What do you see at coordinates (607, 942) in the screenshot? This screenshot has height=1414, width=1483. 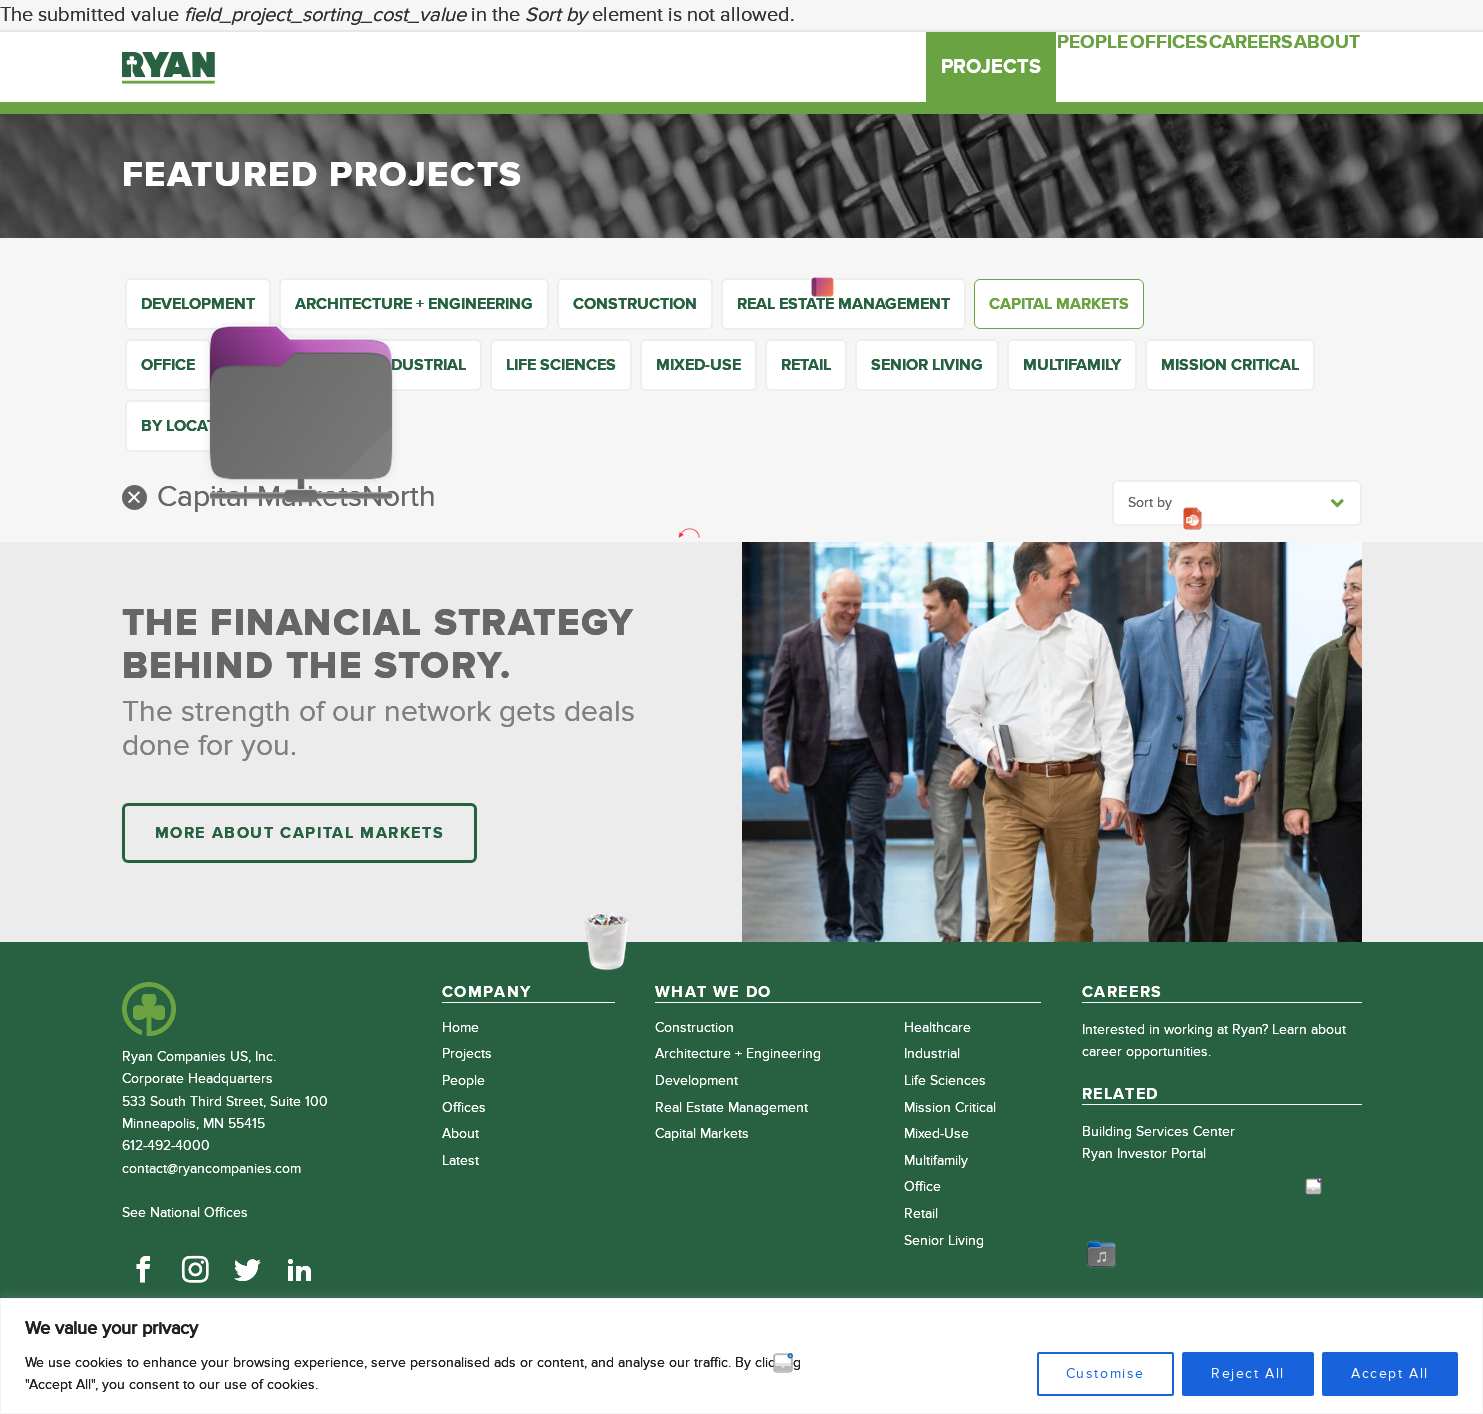 I see `manage trash storage and deleted files` at bounding box center [607, 942].